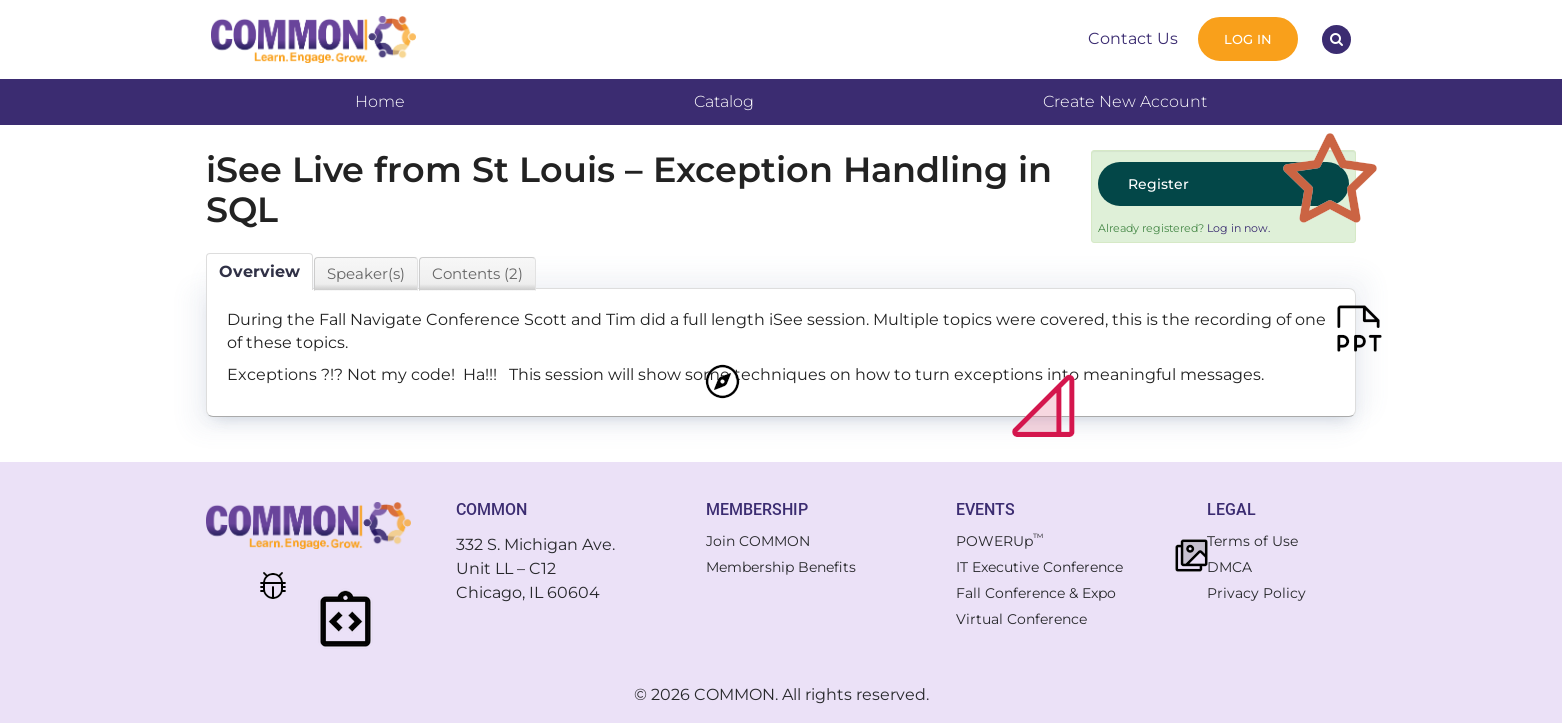  What do you see at coordinates (345, 621) in the screenshot?
I see `view code integration instructions` at bounding box center [345, 621].